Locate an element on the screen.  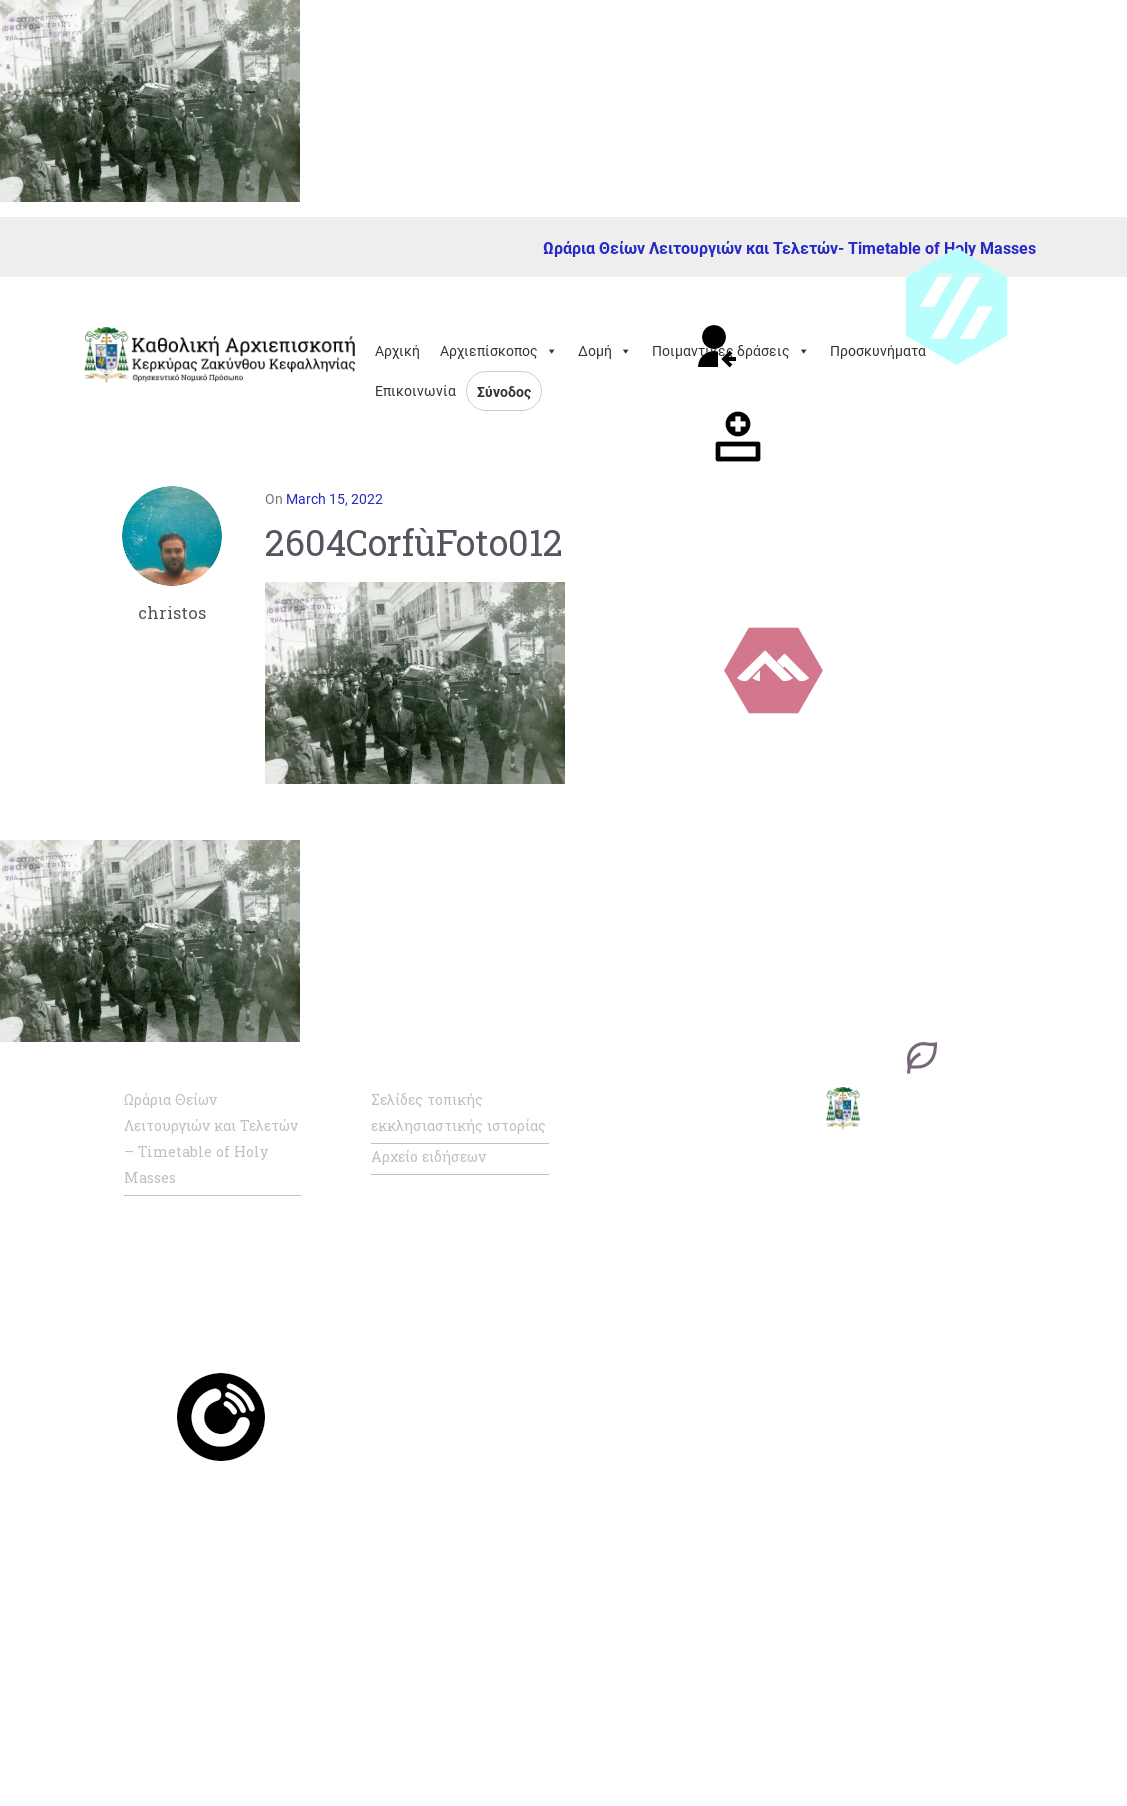
incoming user request or invitation is located at coordinates (714, 347).